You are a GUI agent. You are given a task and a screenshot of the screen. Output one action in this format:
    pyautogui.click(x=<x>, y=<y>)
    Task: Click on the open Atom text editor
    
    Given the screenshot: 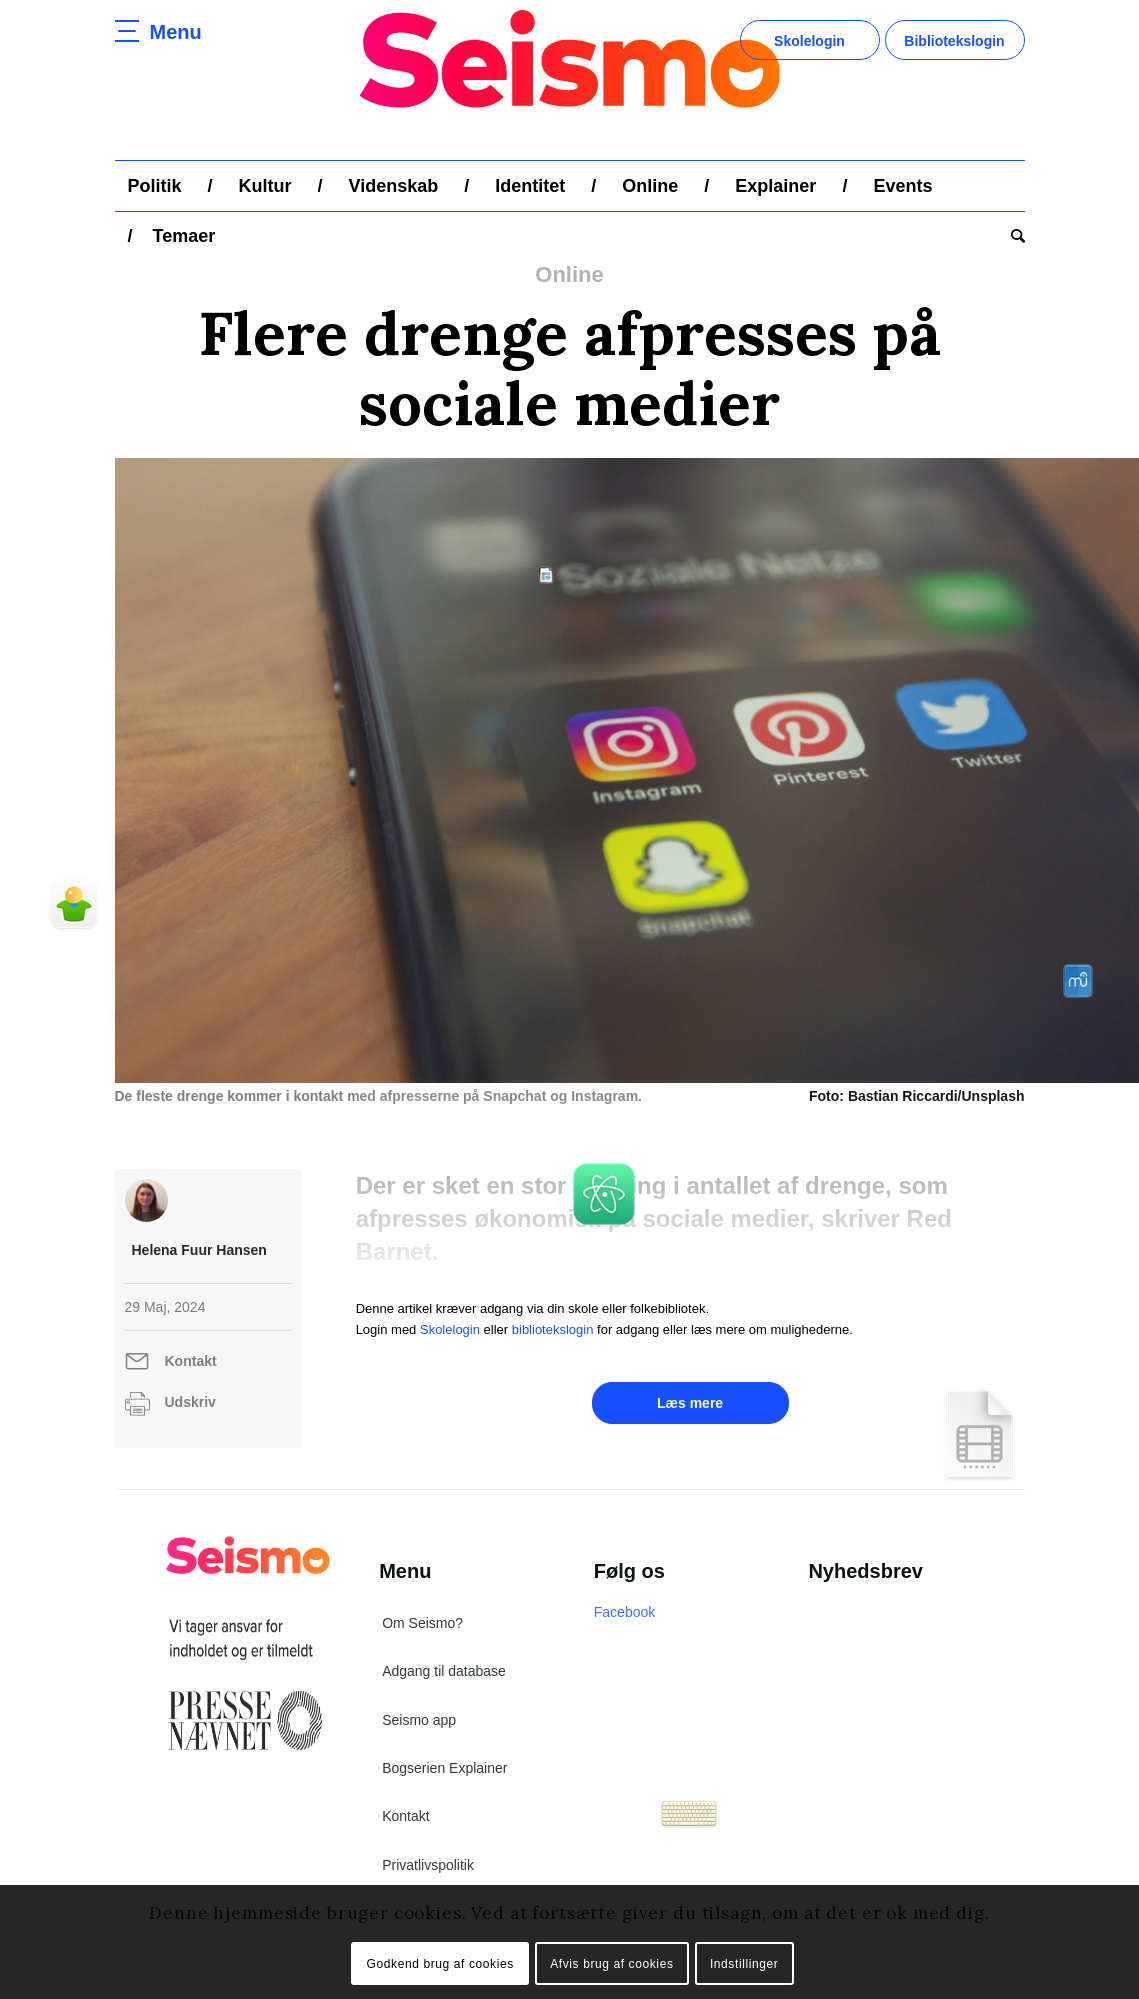 What is the action you would take?
    pyautogui.click(x=604, y=1194)
    